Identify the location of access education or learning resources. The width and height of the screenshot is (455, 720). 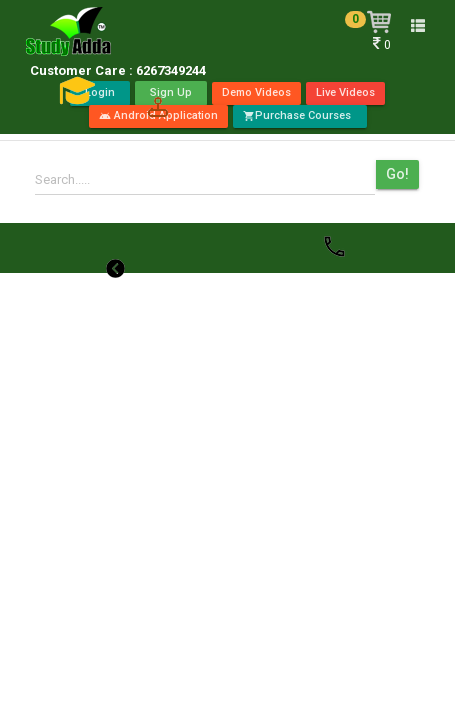
(77, 90).